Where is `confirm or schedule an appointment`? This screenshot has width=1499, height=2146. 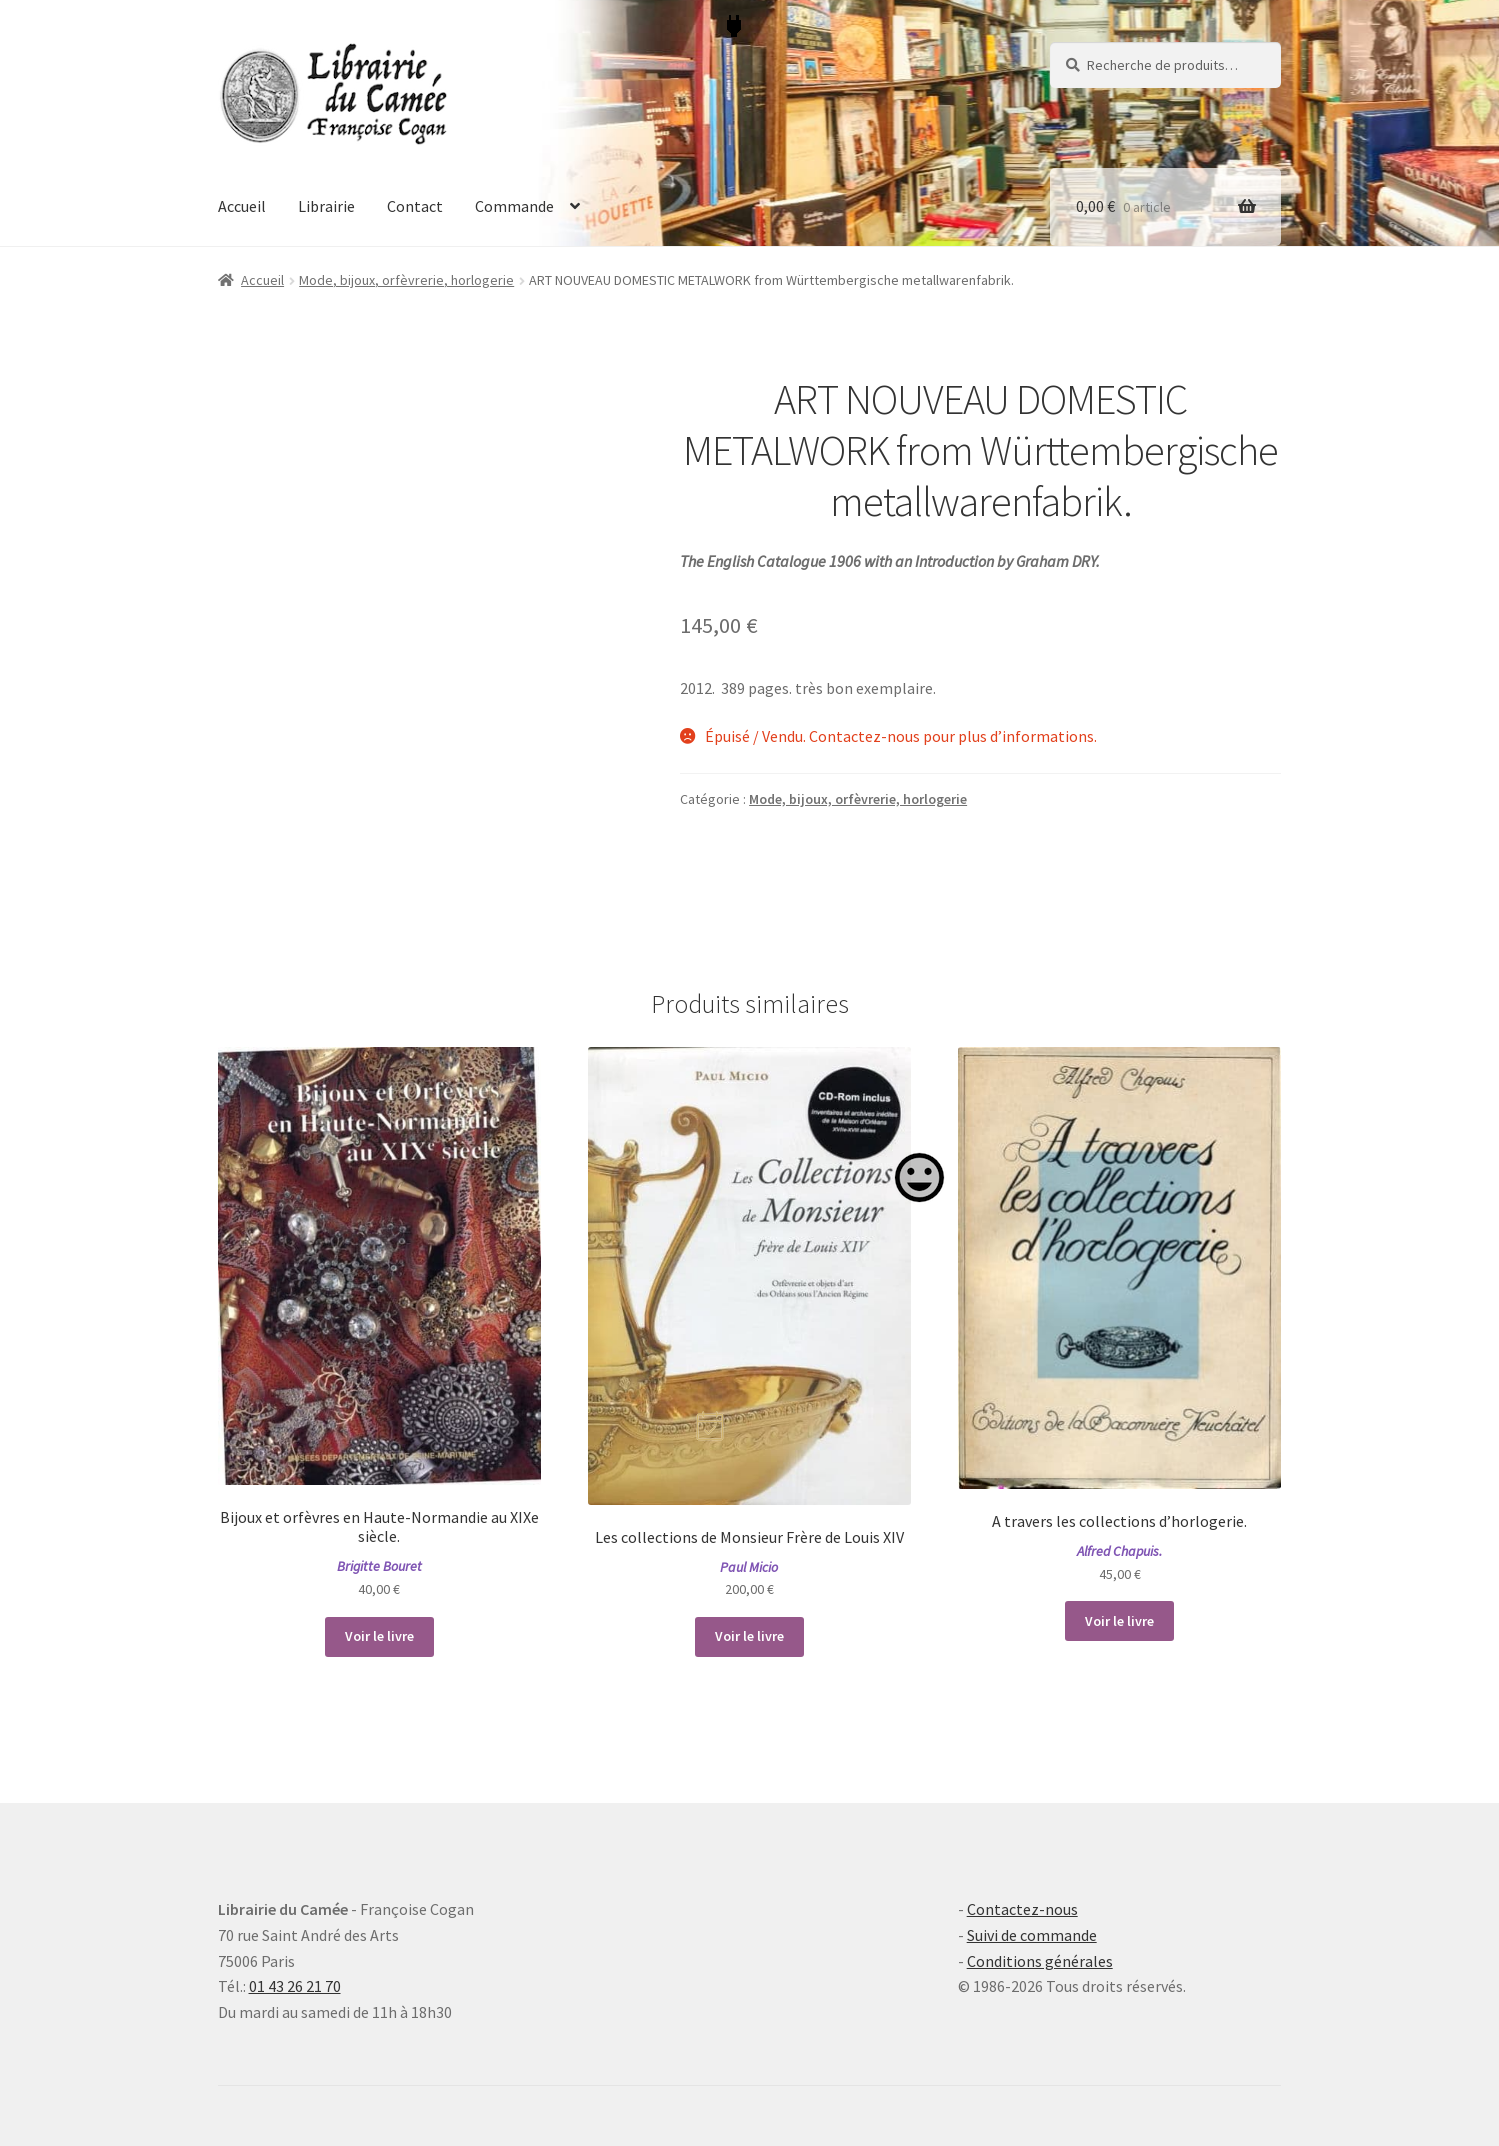
confirm or schedule an appointment is located at coordinates (710, 1427).